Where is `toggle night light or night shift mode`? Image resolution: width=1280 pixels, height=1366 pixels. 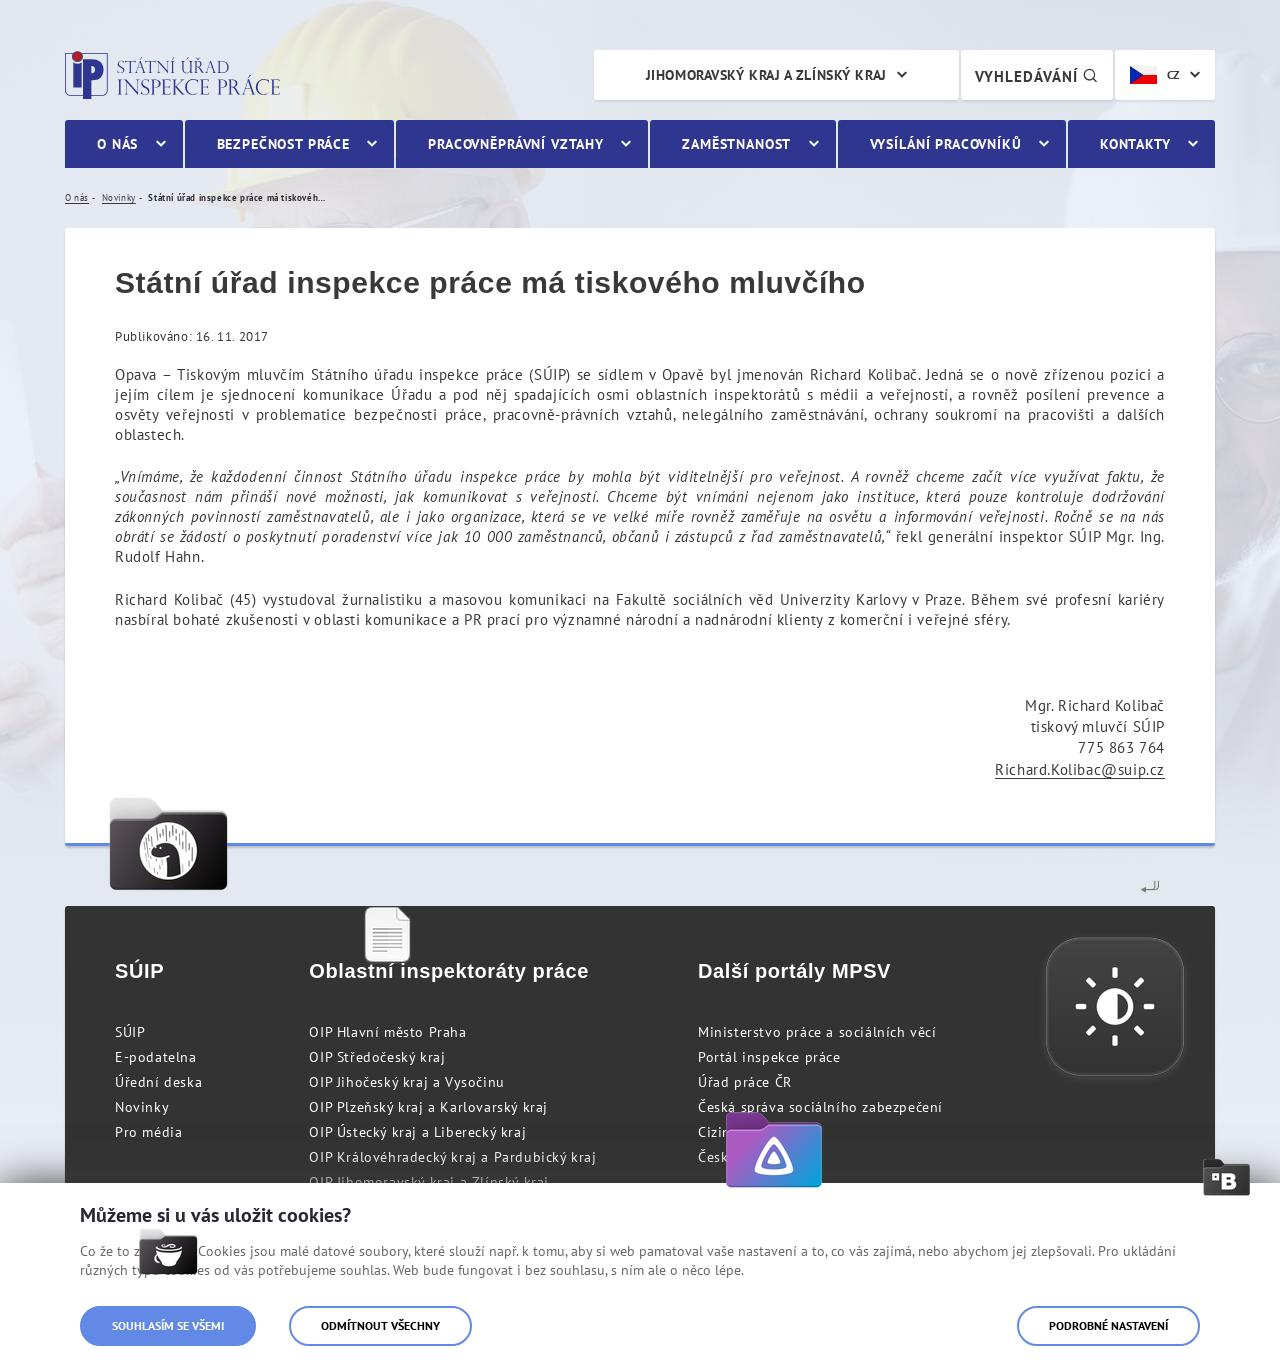
toggle night light or night shift mode is located at coordinates (1115, 1009).